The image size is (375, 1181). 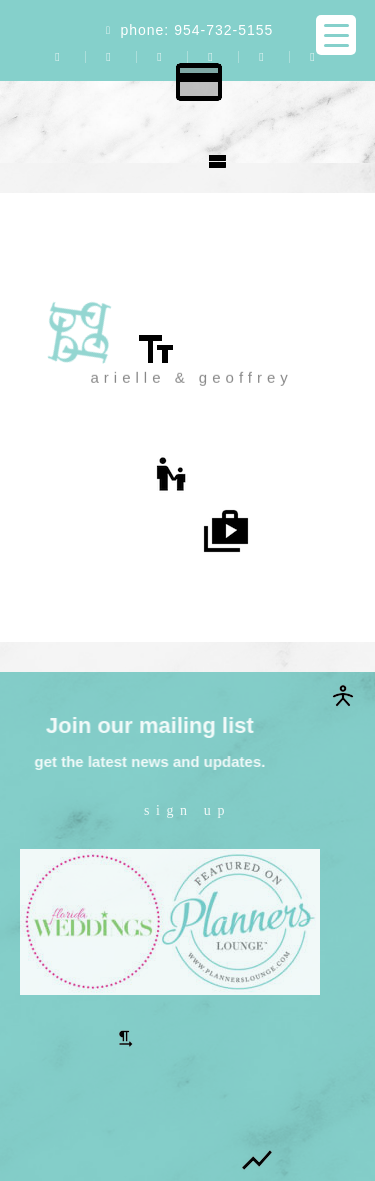 What do you see at coordinates (343, 696) in the screenshot?
I see `view user profile` at bounding box center [343, 696].